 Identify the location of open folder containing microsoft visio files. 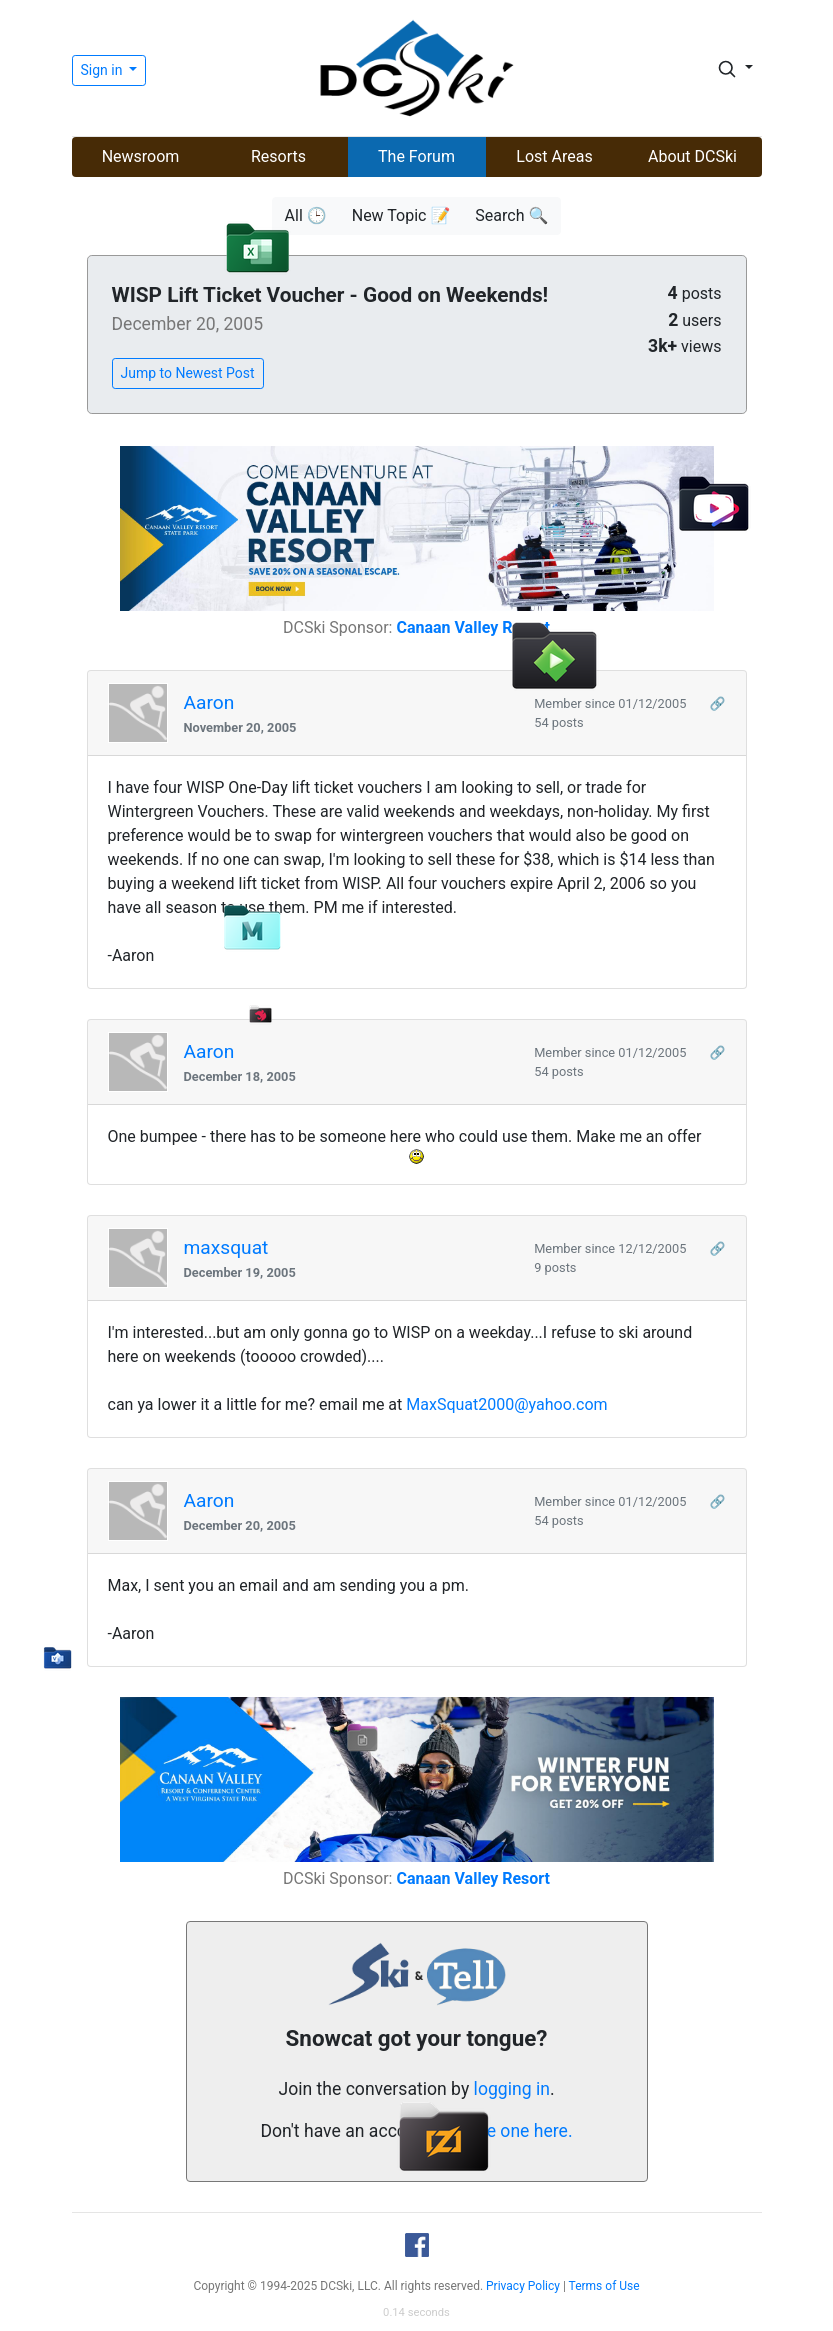
(57, 1658).